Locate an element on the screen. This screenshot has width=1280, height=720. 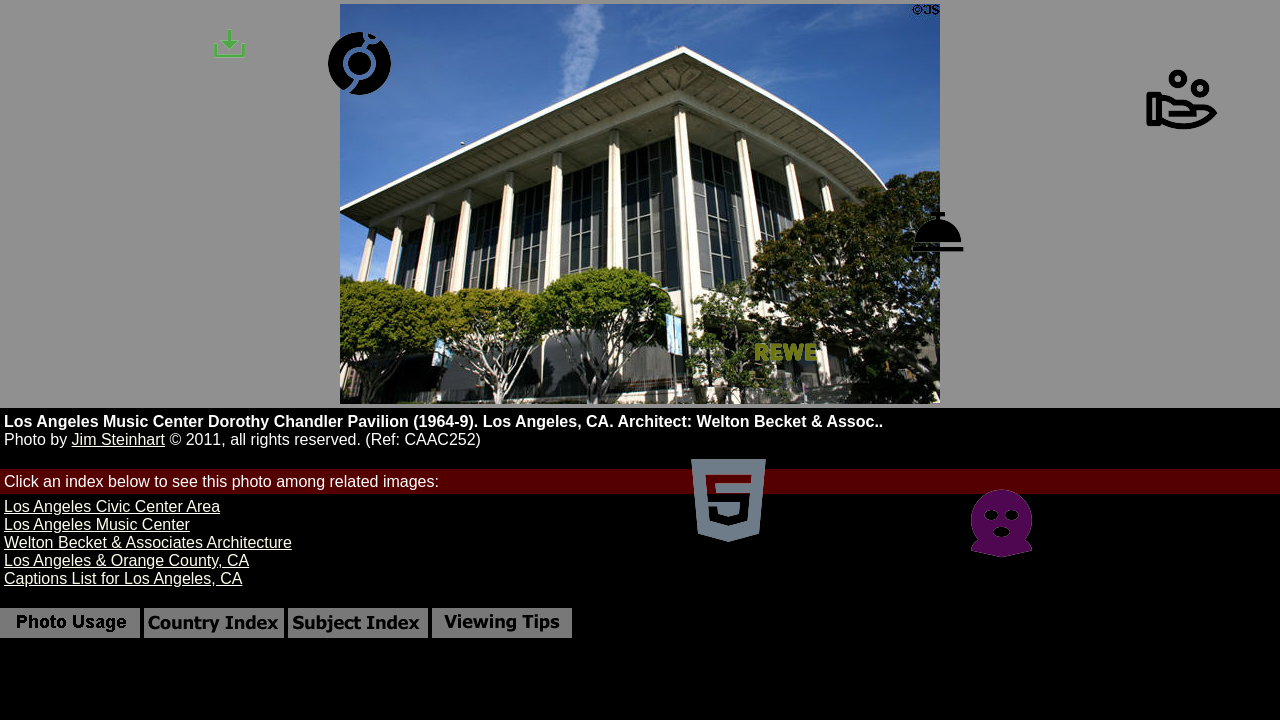
open the REWE grocery store app is located at coordinates (786, 352).